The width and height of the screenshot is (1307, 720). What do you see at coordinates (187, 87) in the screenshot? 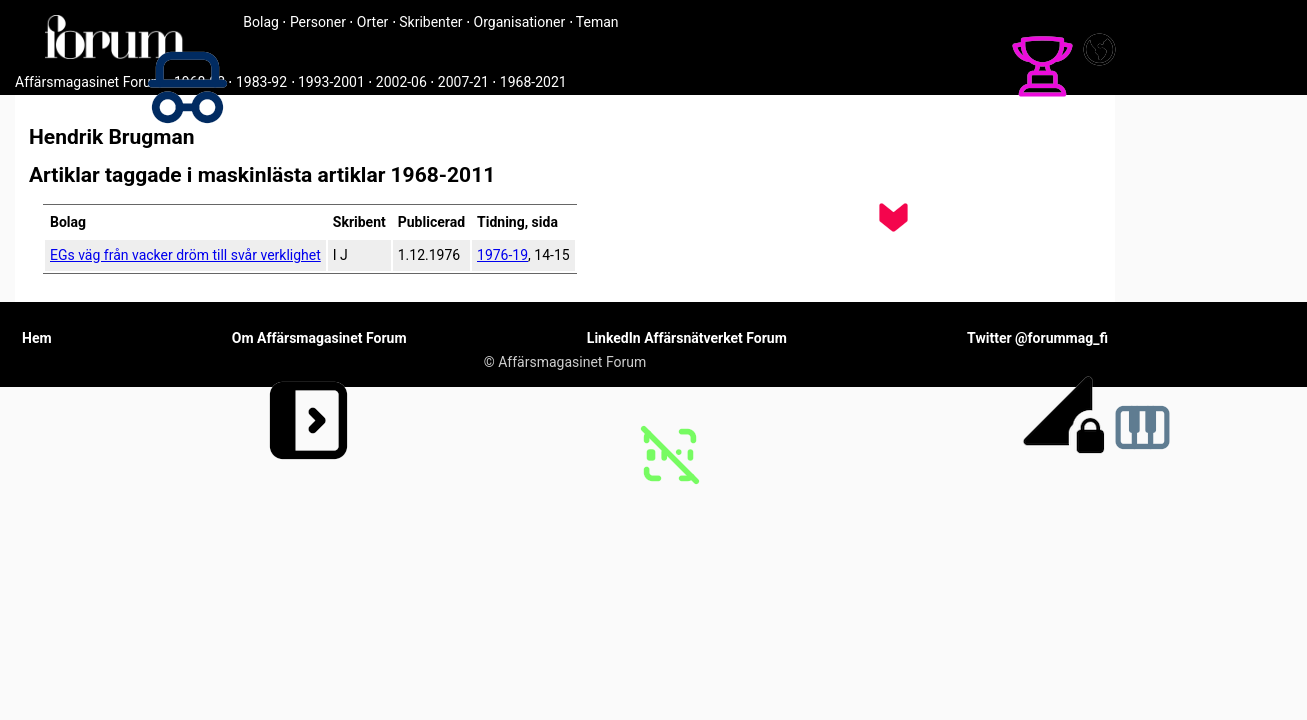
I see `enable incognito or private browsing mode` at bounding box center [187, 87].